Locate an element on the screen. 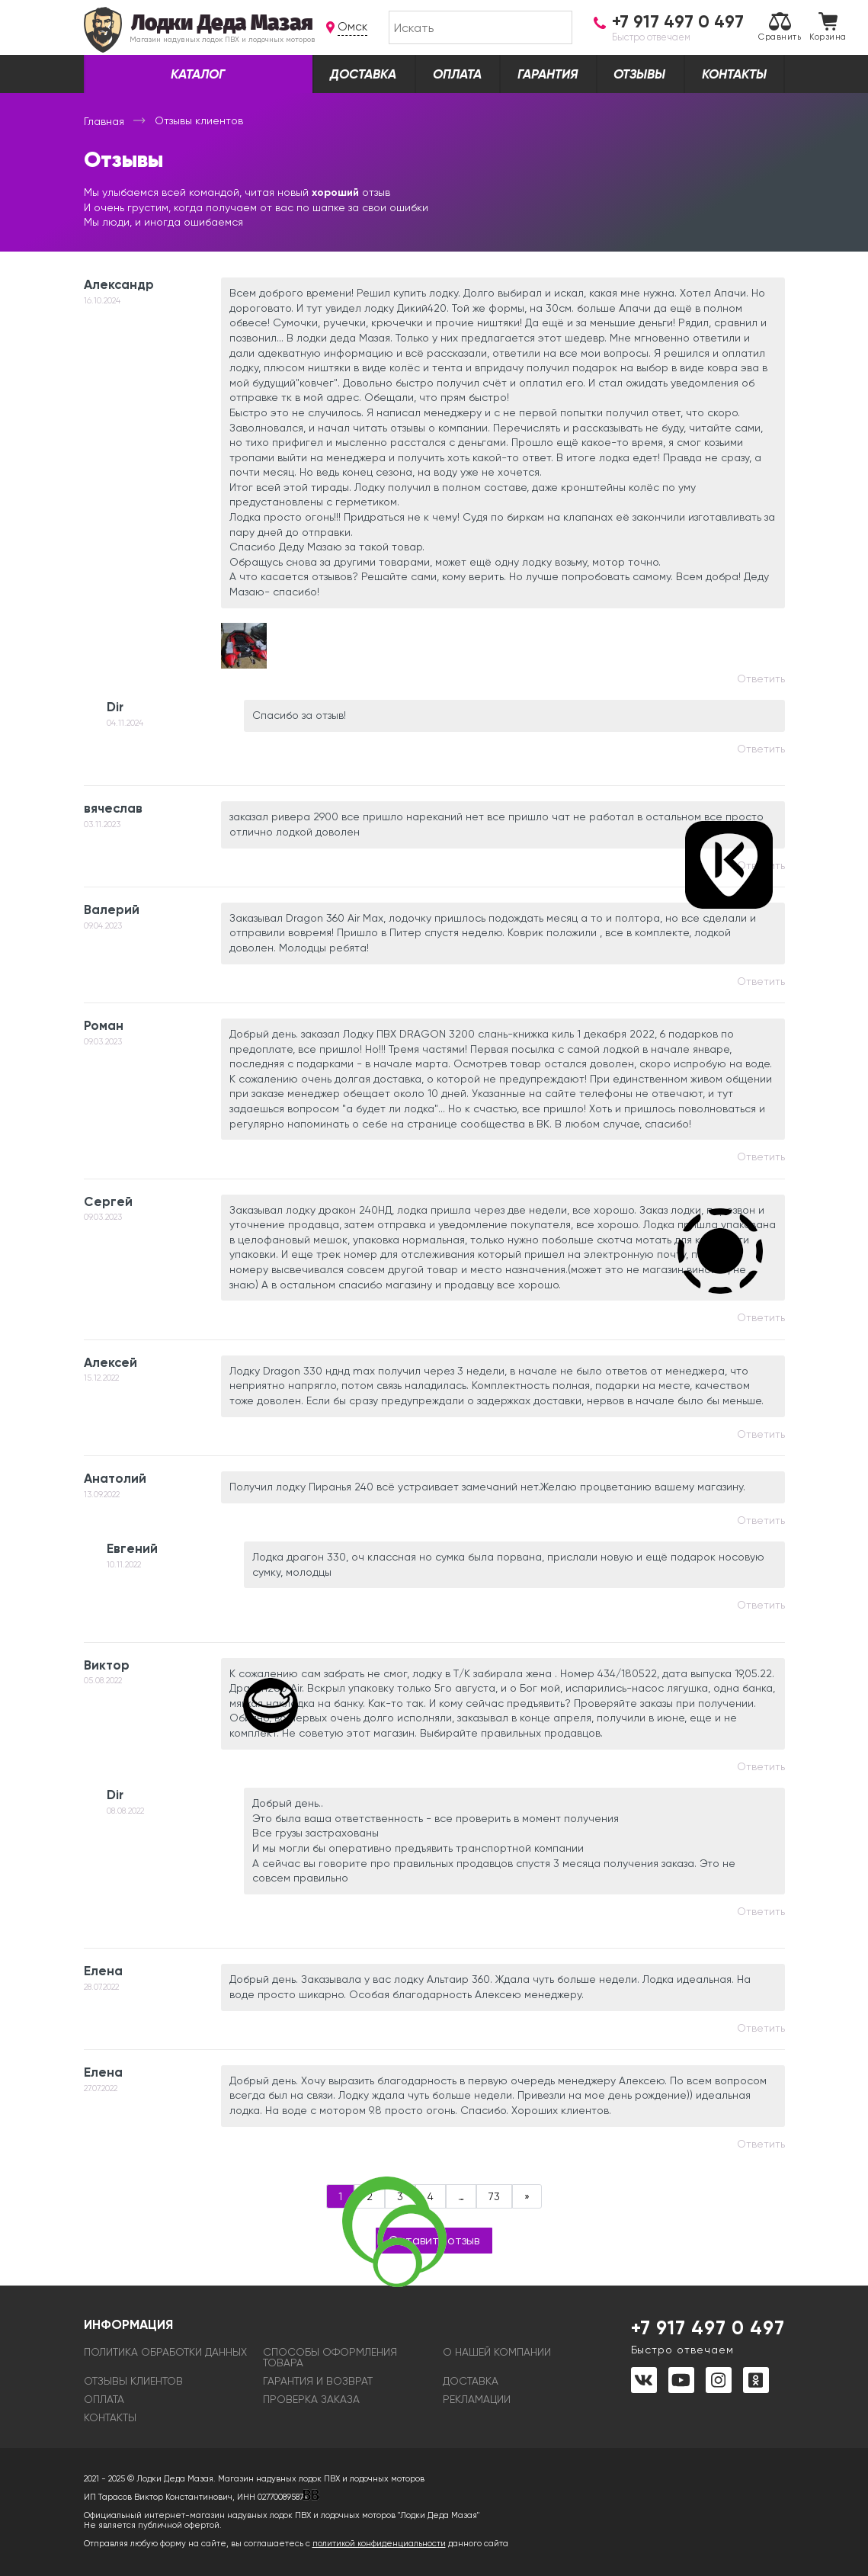  open Apache Guacamole remote desktop gateway is located at coordinates (271, 1705).